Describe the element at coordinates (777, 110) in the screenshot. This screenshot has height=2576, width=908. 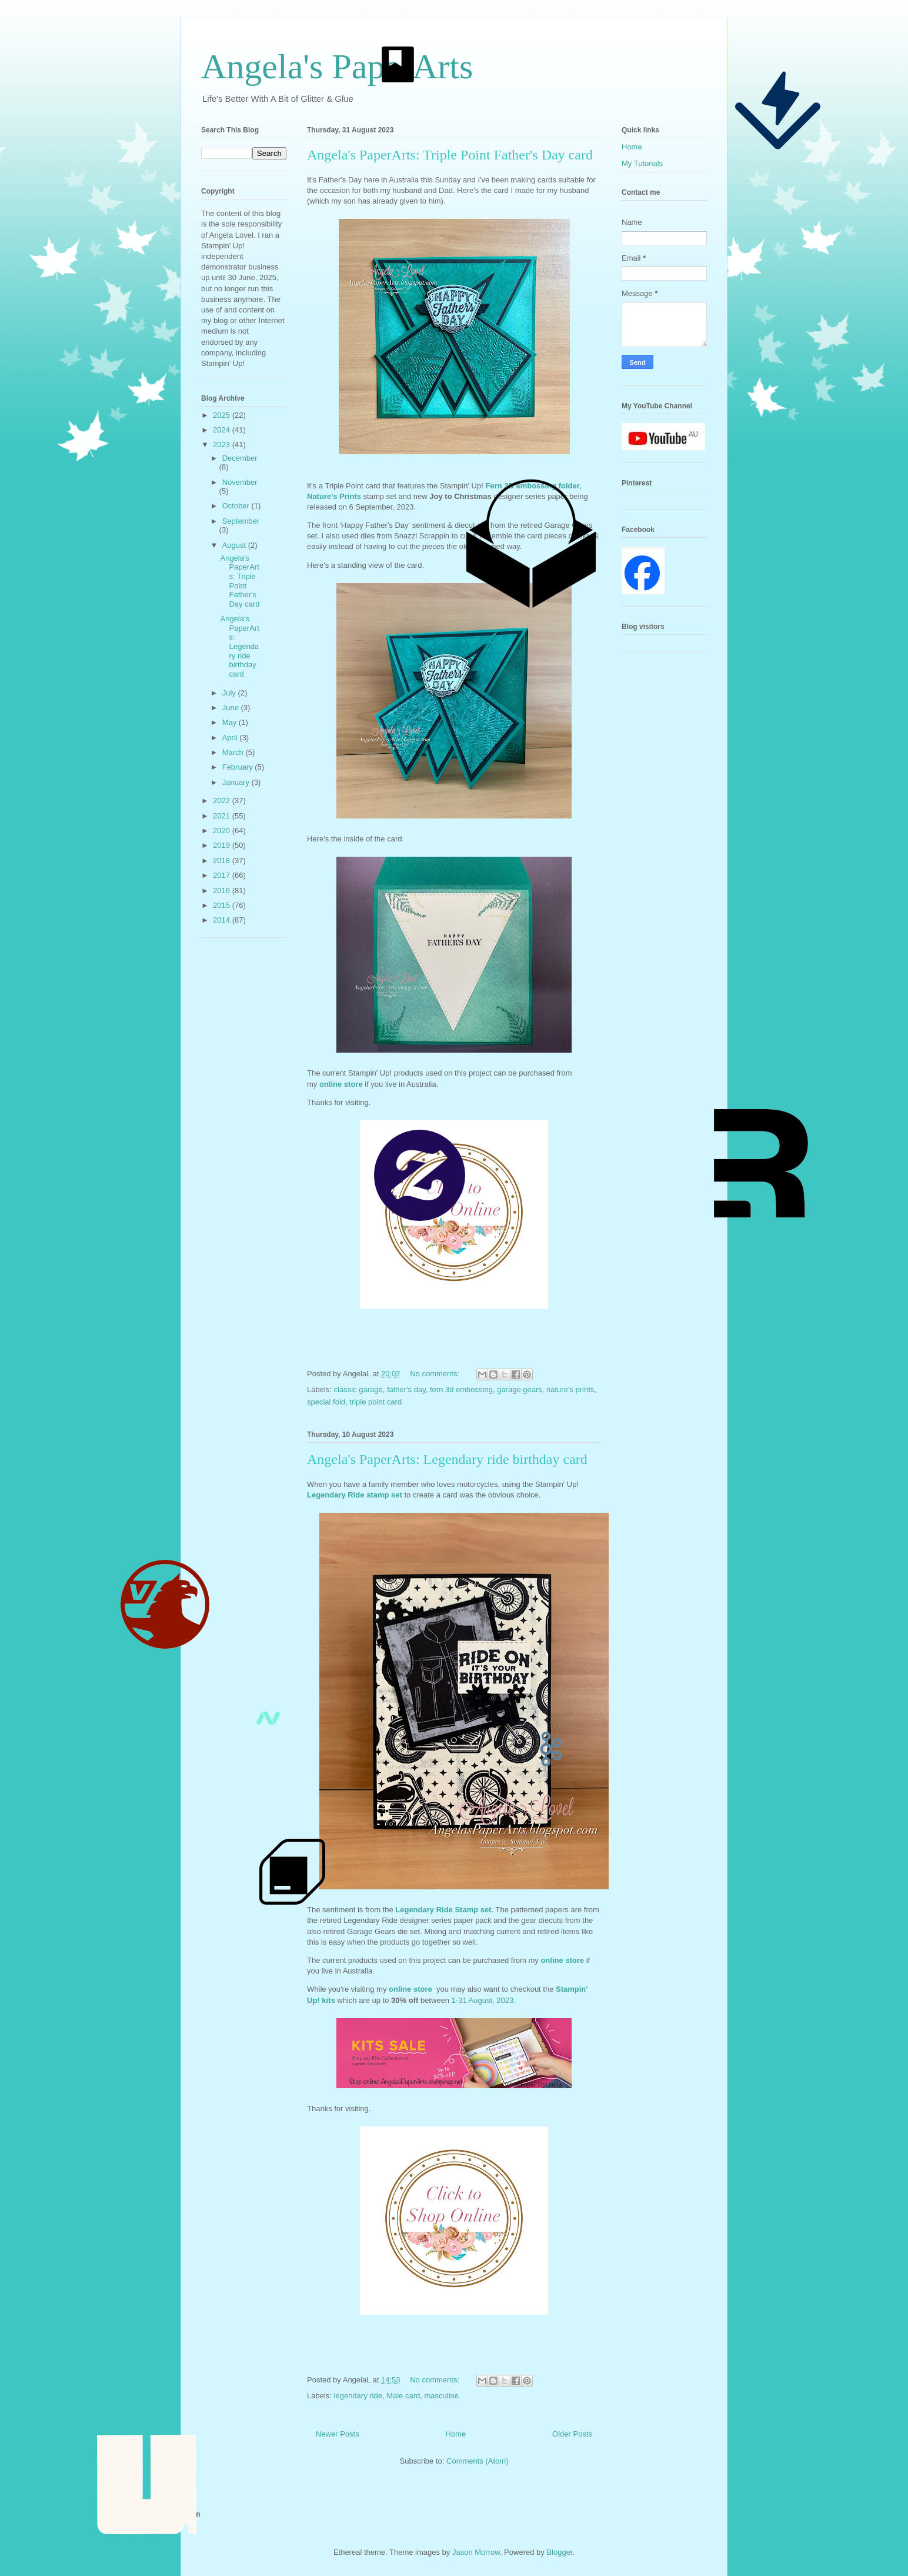
I see `vitest testing framework logo` at that location.